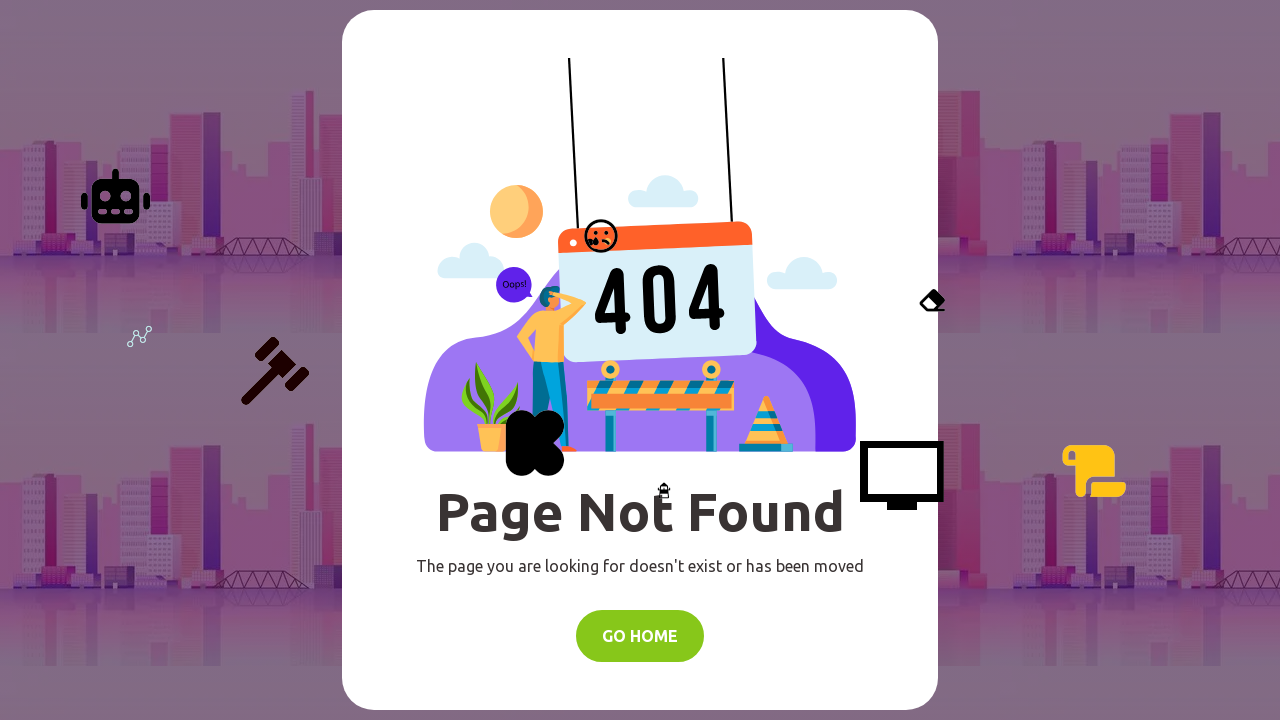 The image size is (1280, 720). What do you see at coordinates (139, 336) in the screenshot?
I see `view connected data points or nodes` at bounding box center [139, 336].